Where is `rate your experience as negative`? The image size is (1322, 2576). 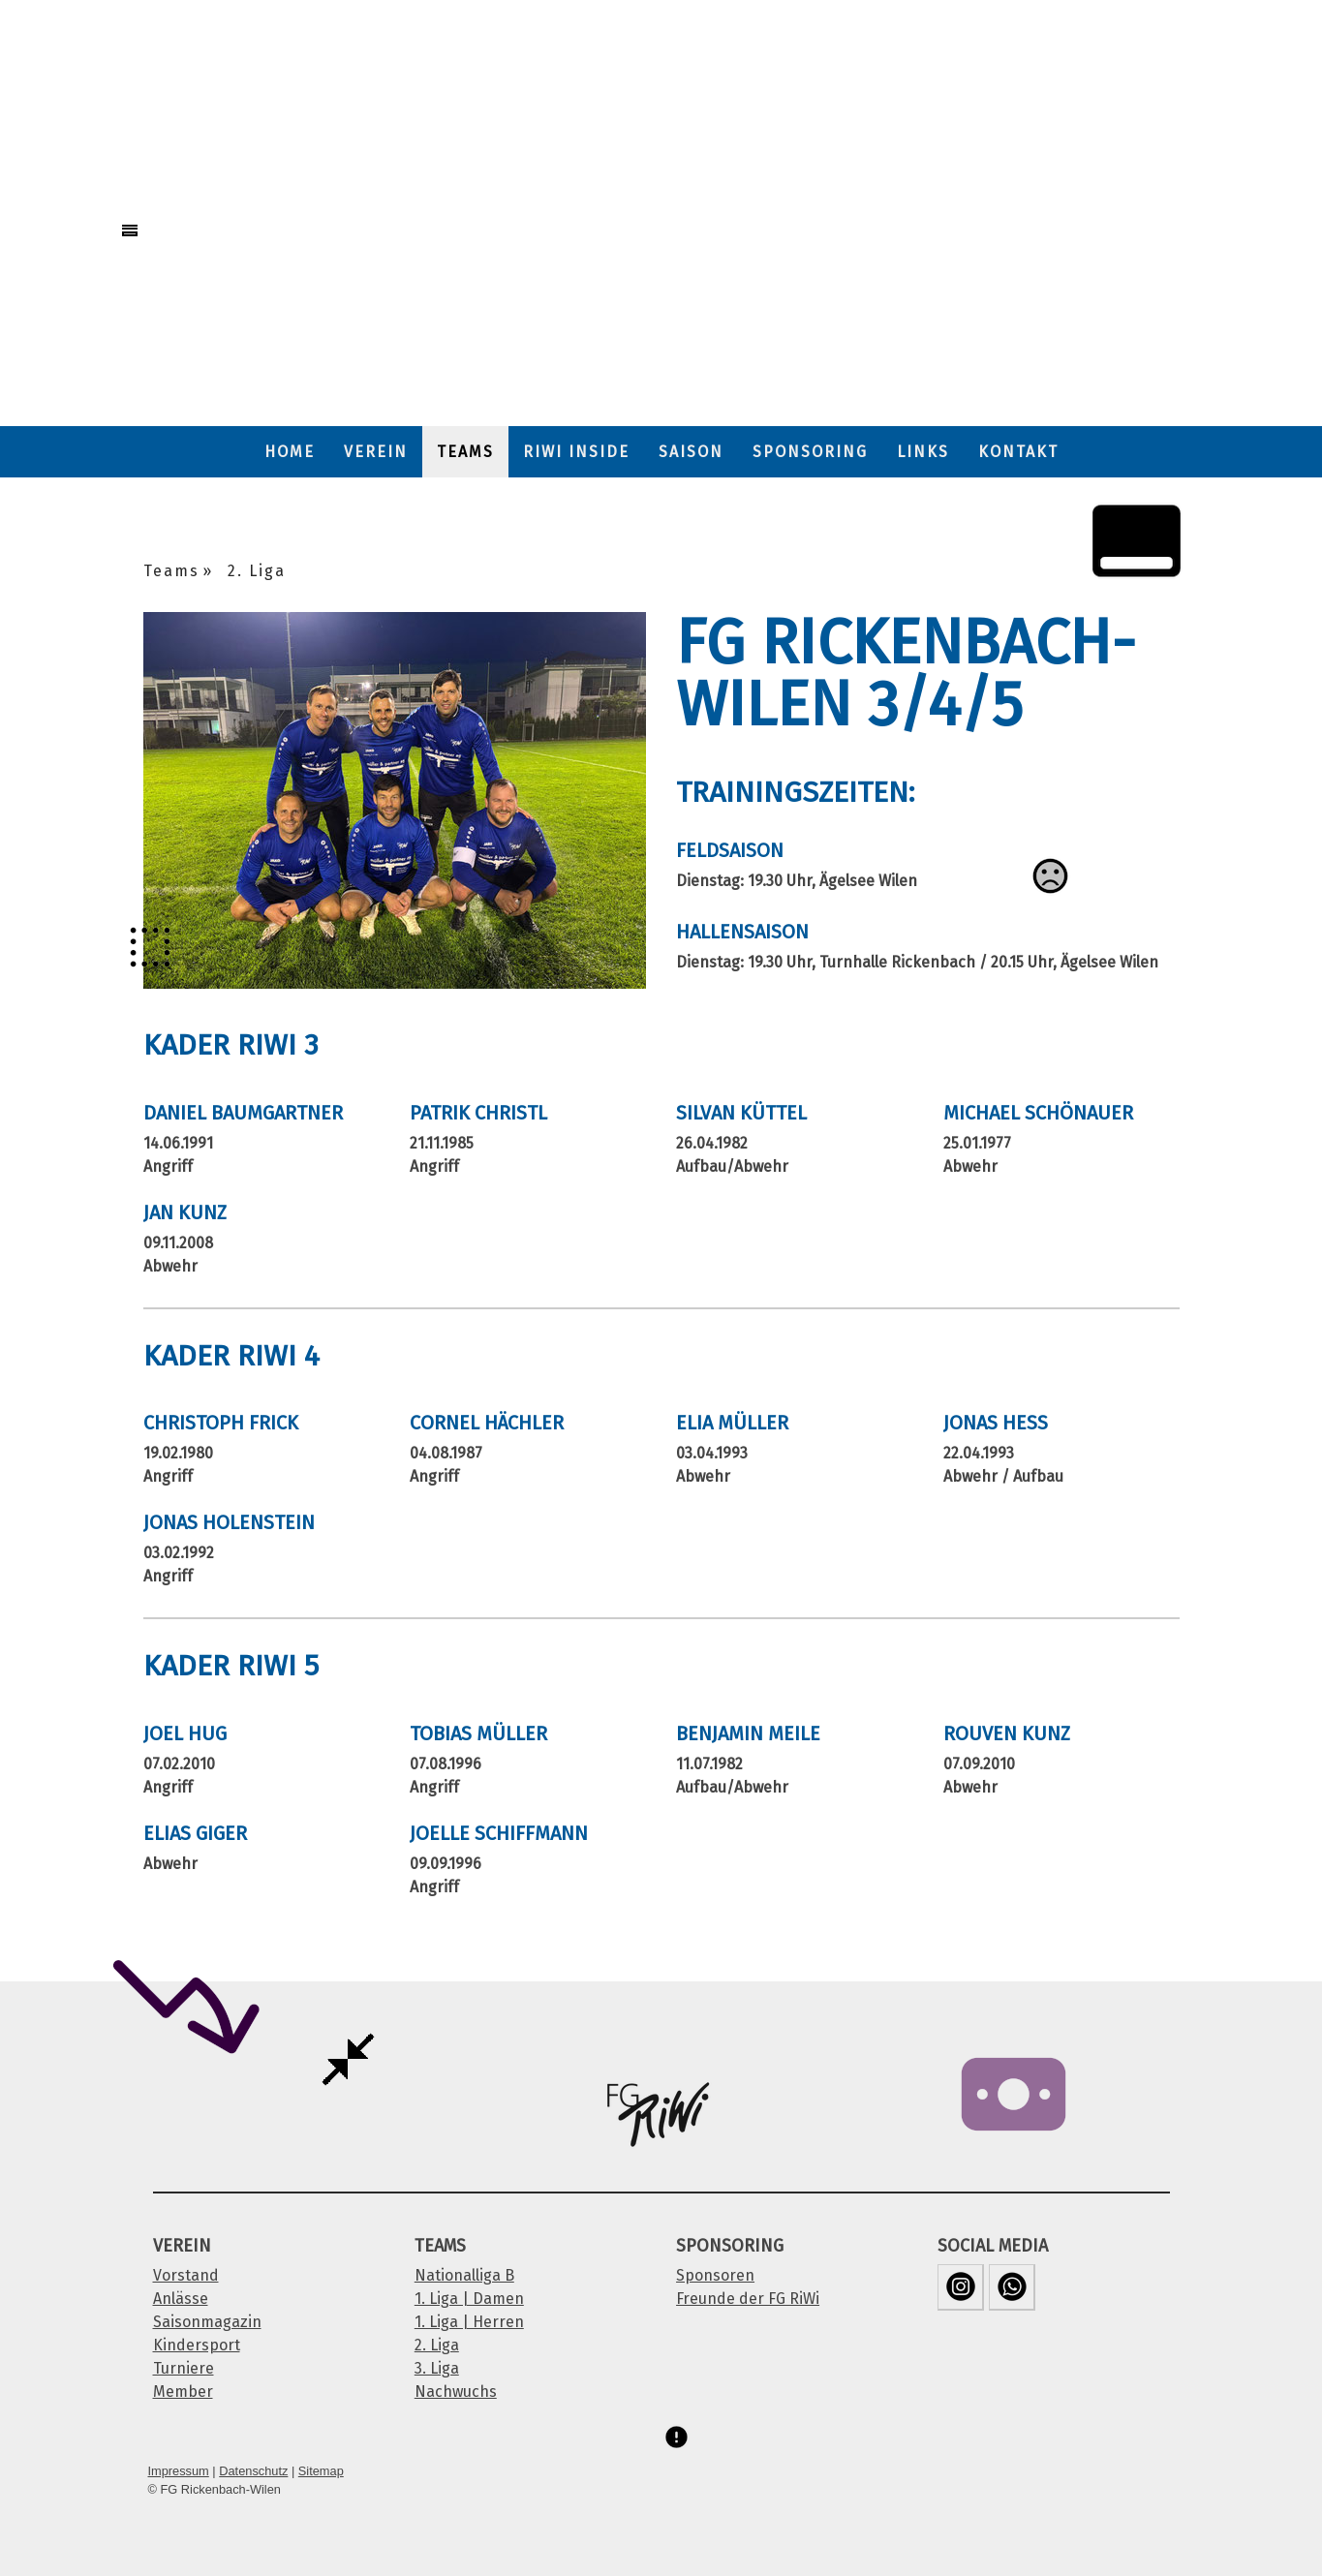 rate your experience as negative is located at coordinates (1050, 875).